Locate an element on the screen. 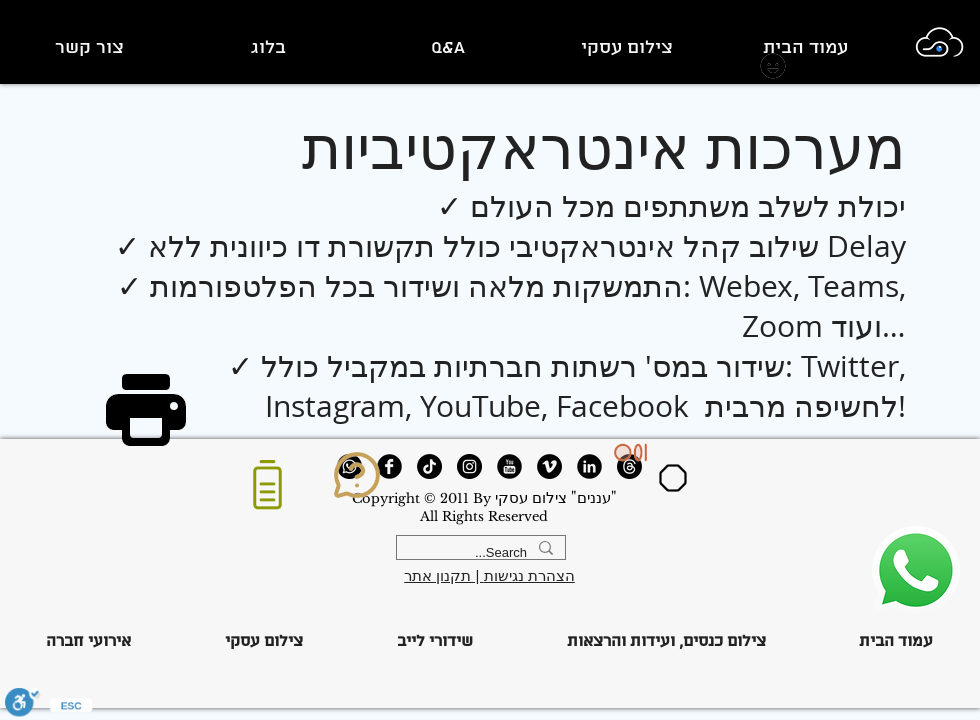 The image size is (980, 720). access help or support chat is located at coordinates (357, 475).